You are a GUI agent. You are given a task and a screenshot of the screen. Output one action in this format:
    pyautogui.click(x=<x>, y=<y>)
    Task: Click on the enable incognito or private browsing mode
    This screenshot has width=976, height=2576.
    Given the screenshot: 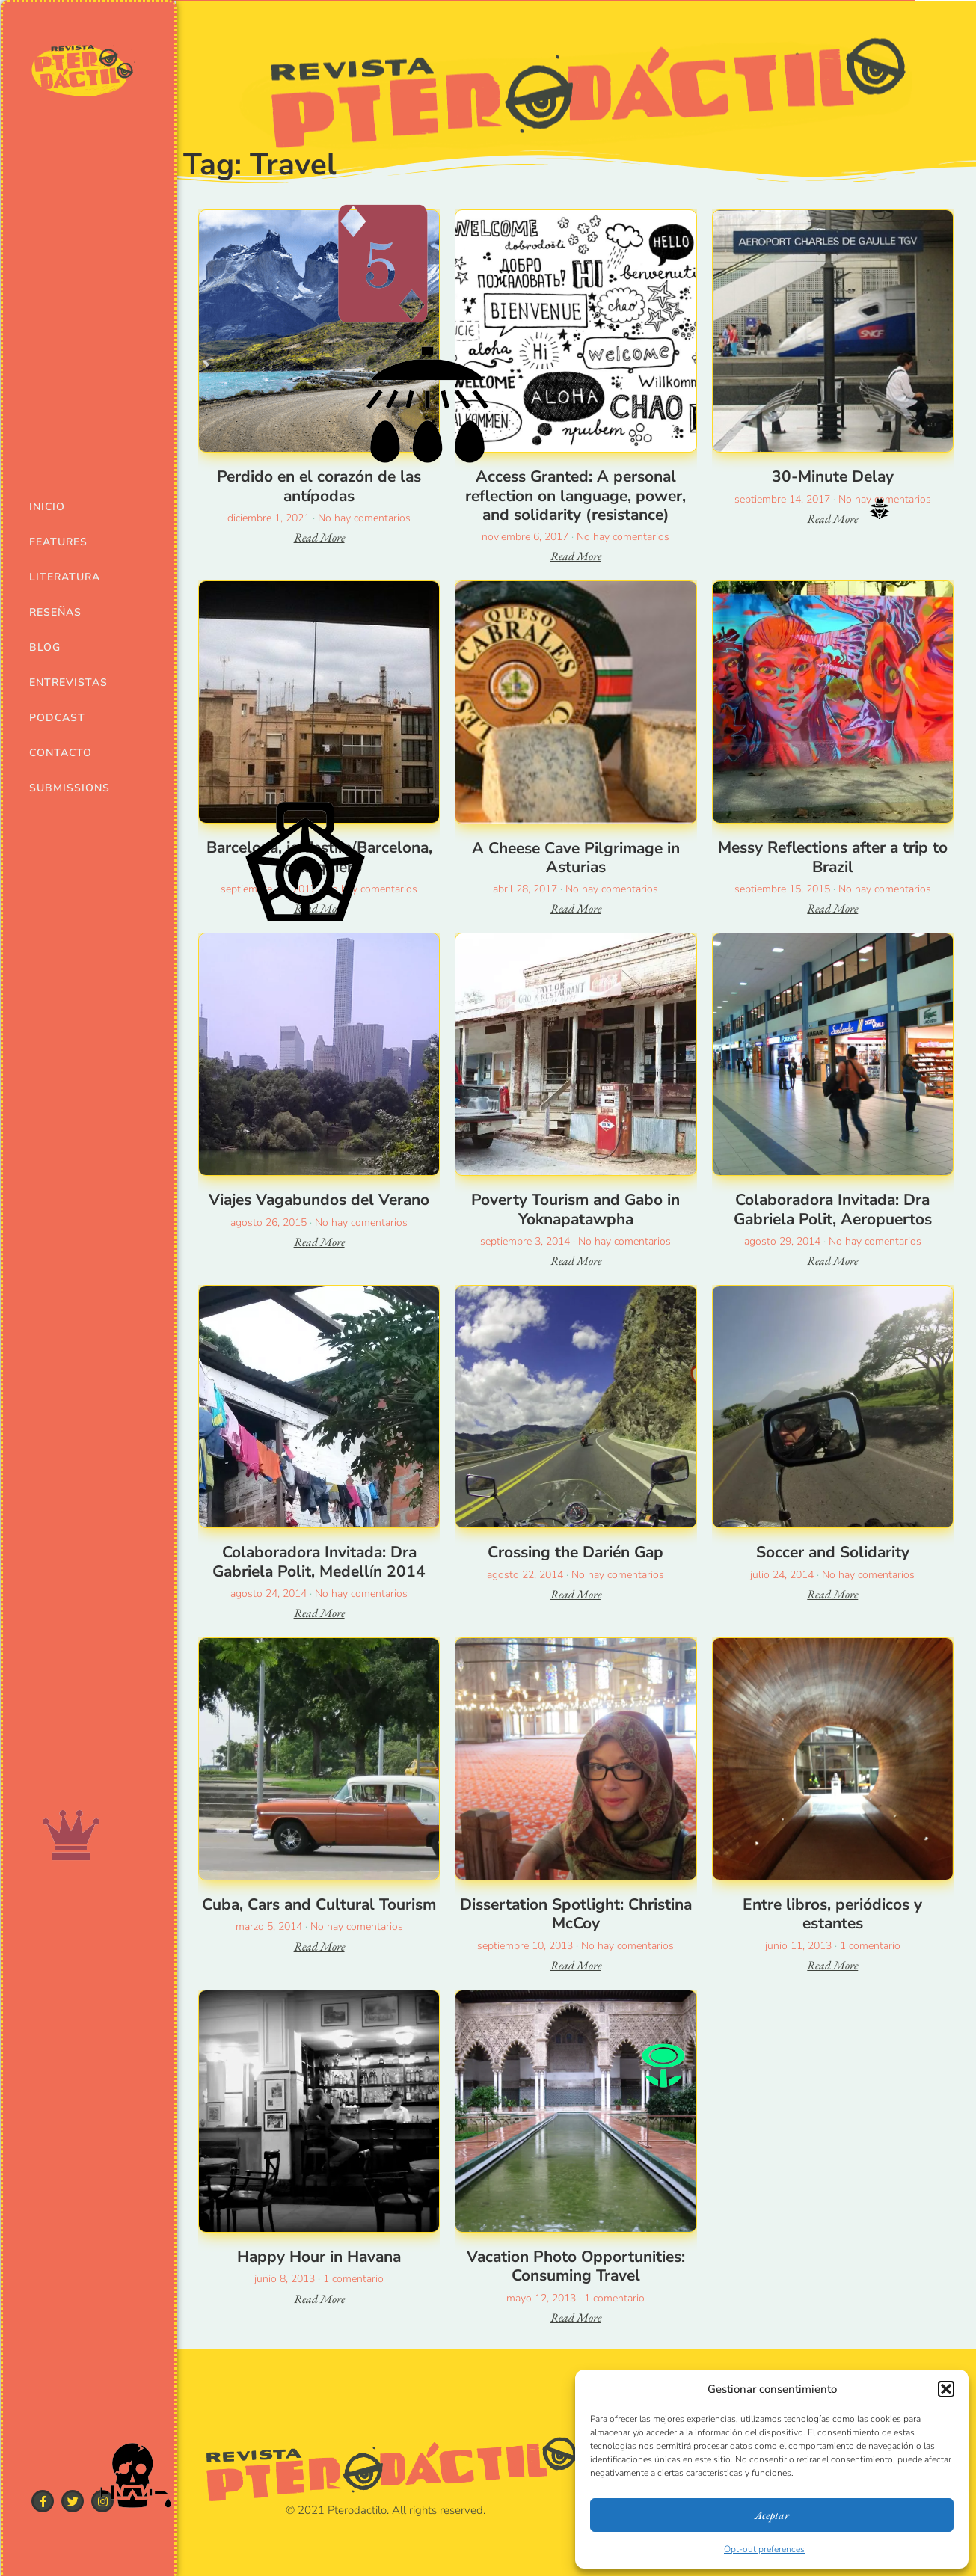 What is the action you would take?
    pyautogui.click(x=880, y=509)
    